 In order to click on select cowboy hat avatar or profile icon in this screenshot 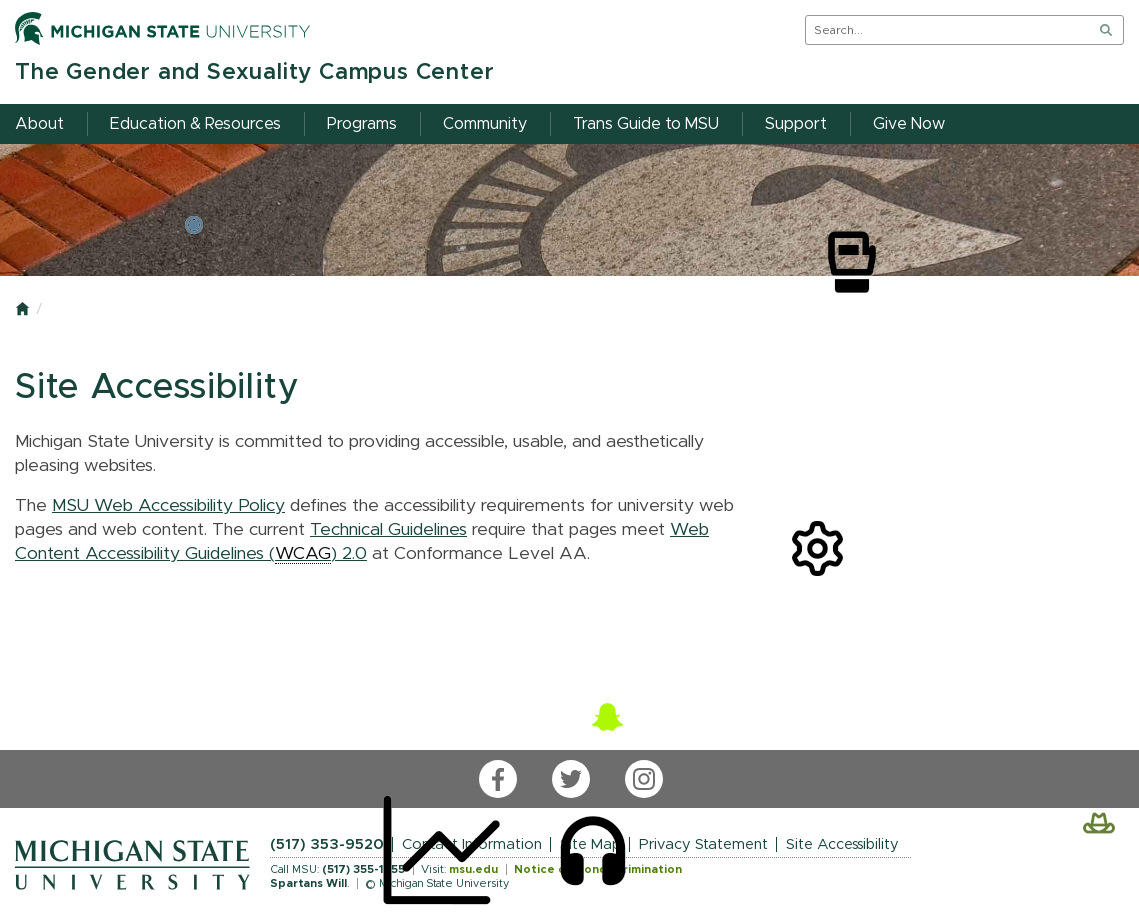, I will do `click(1099, 824)`.